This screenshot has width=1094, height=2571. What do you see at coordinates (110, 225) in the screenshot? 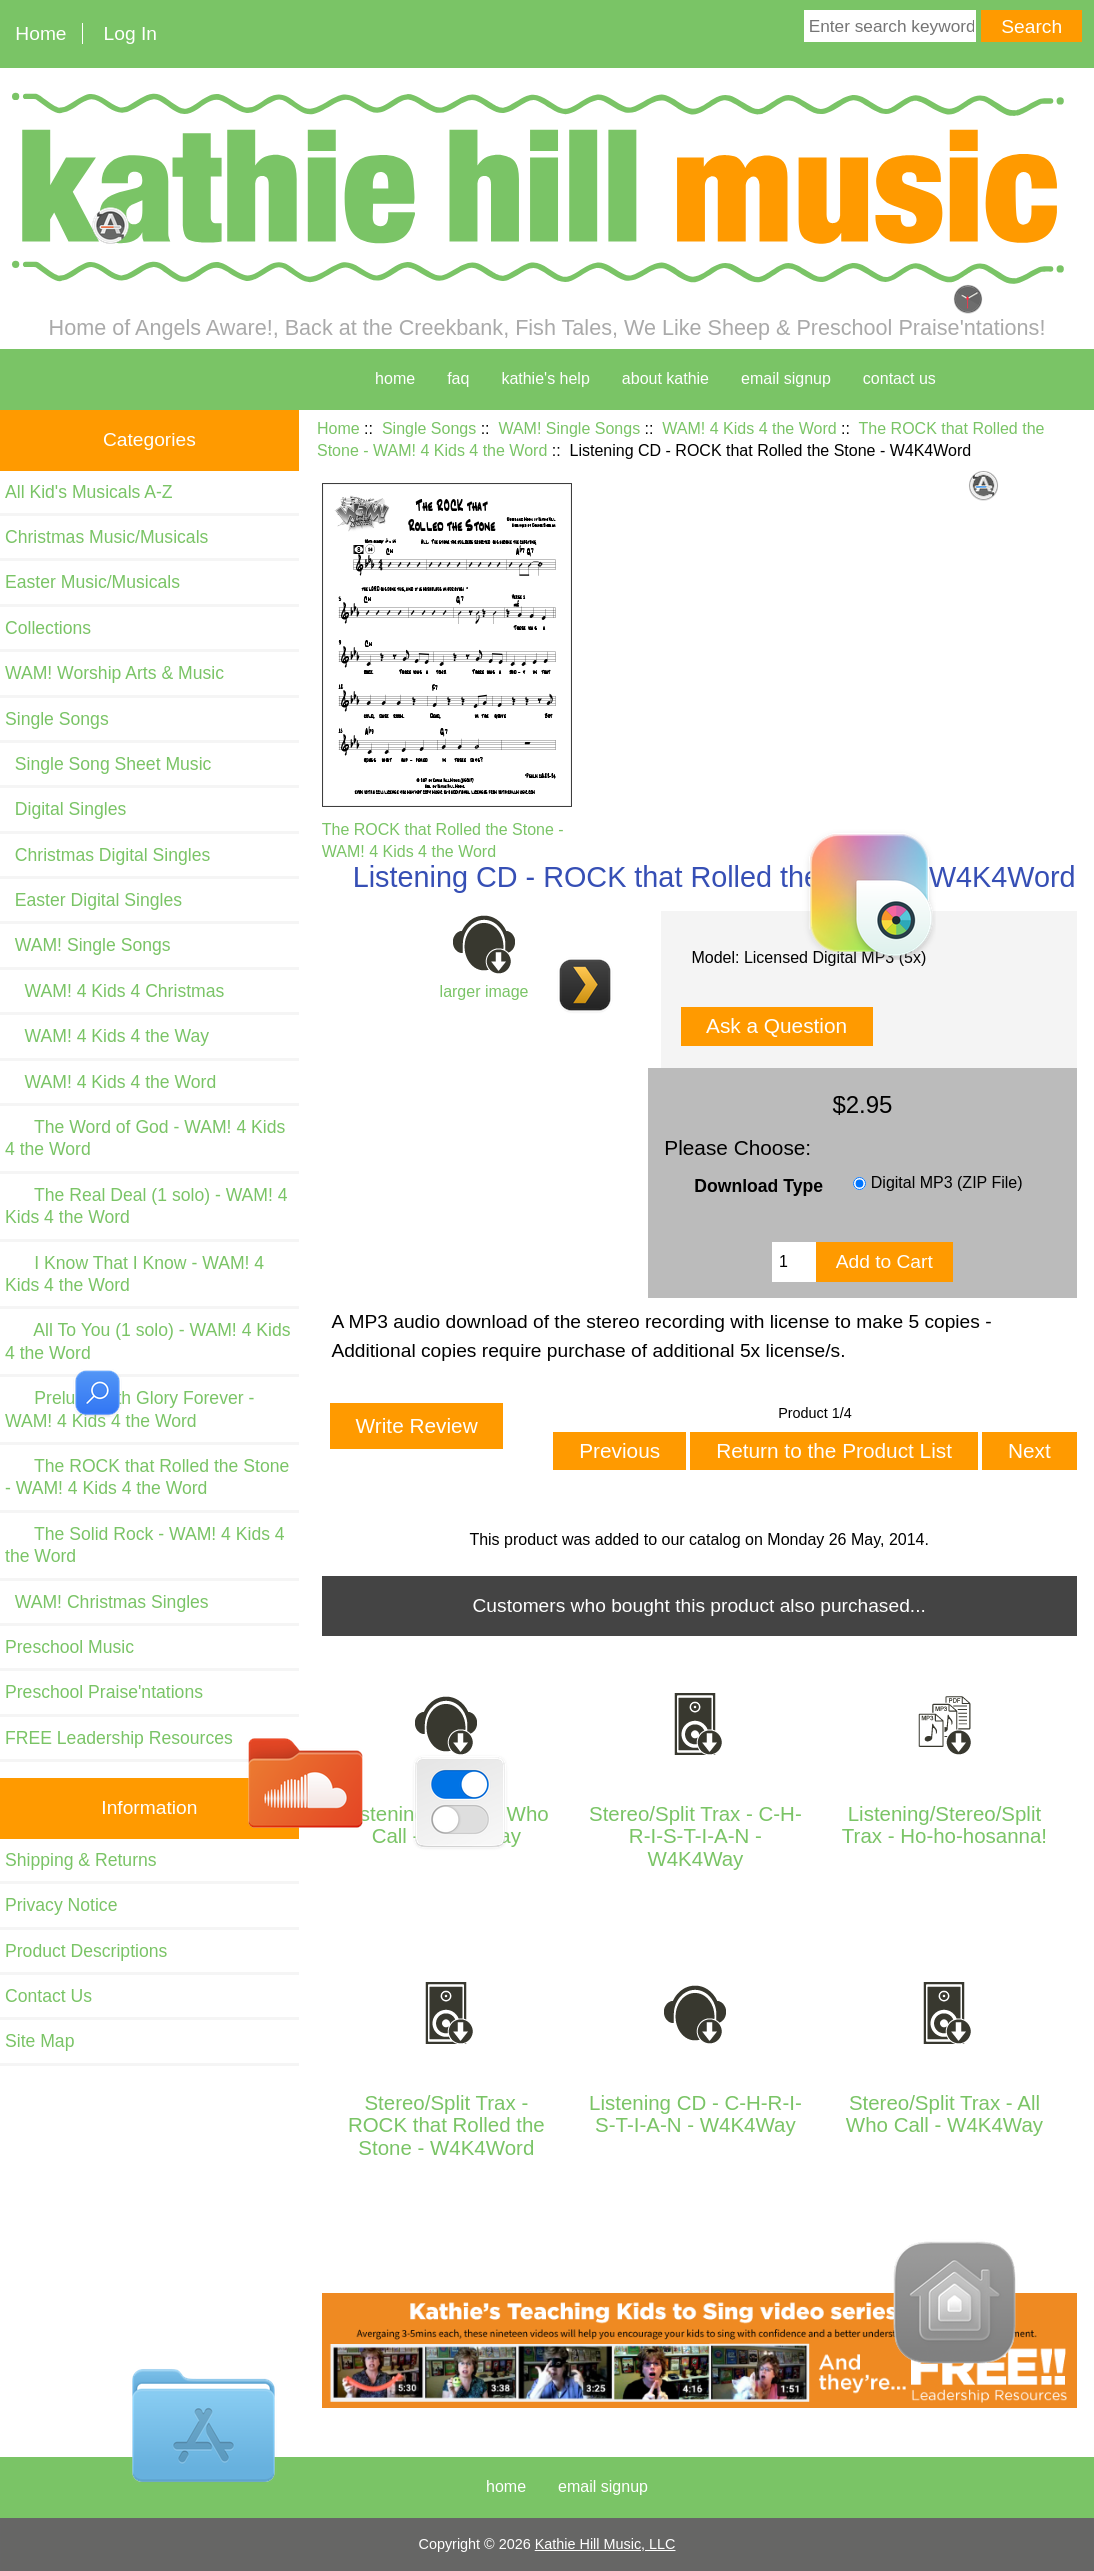
I see `check for and install system software updates` at bounding box center [110, 225].